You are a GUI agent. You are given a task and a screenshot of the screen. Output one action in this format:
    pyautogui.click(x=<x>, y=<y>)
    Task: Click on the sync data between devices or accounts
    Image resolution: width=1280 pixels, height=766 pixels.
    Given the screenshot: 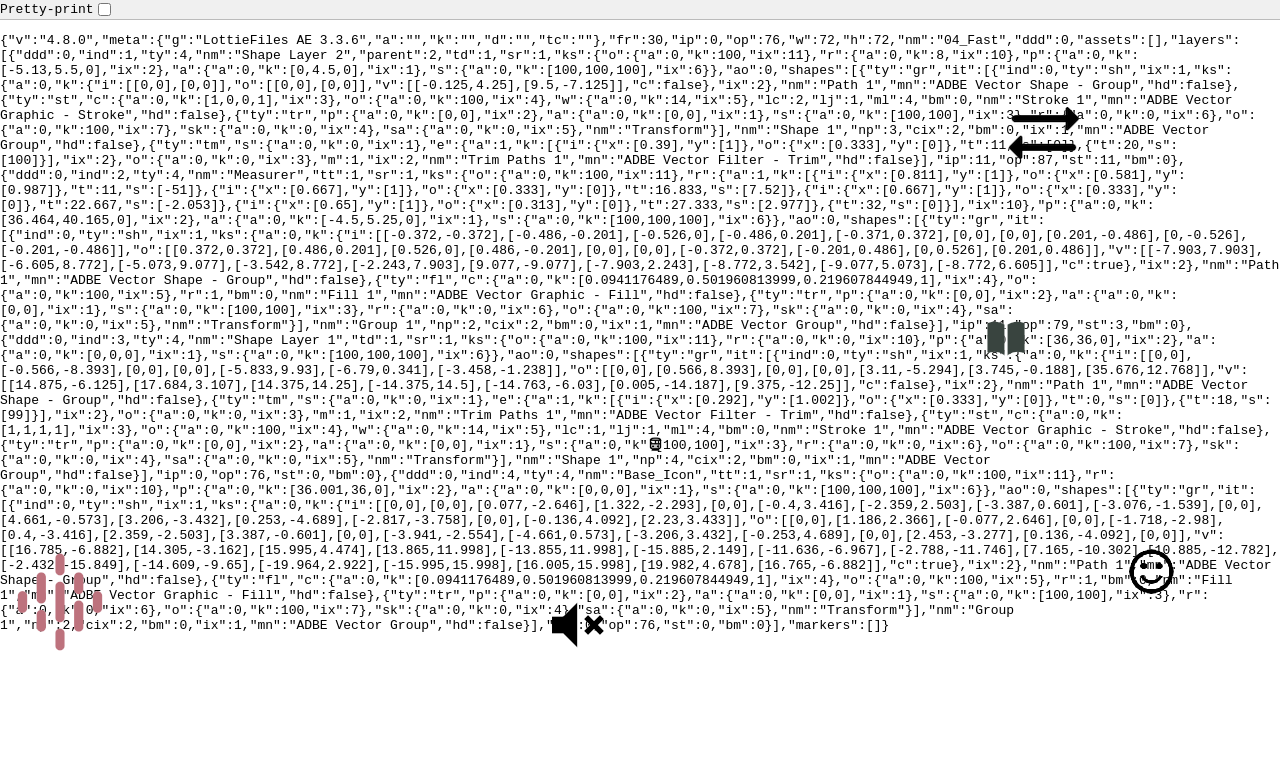 What is the action you would take?
    pyautogui.click(x=1044, y=133)
    